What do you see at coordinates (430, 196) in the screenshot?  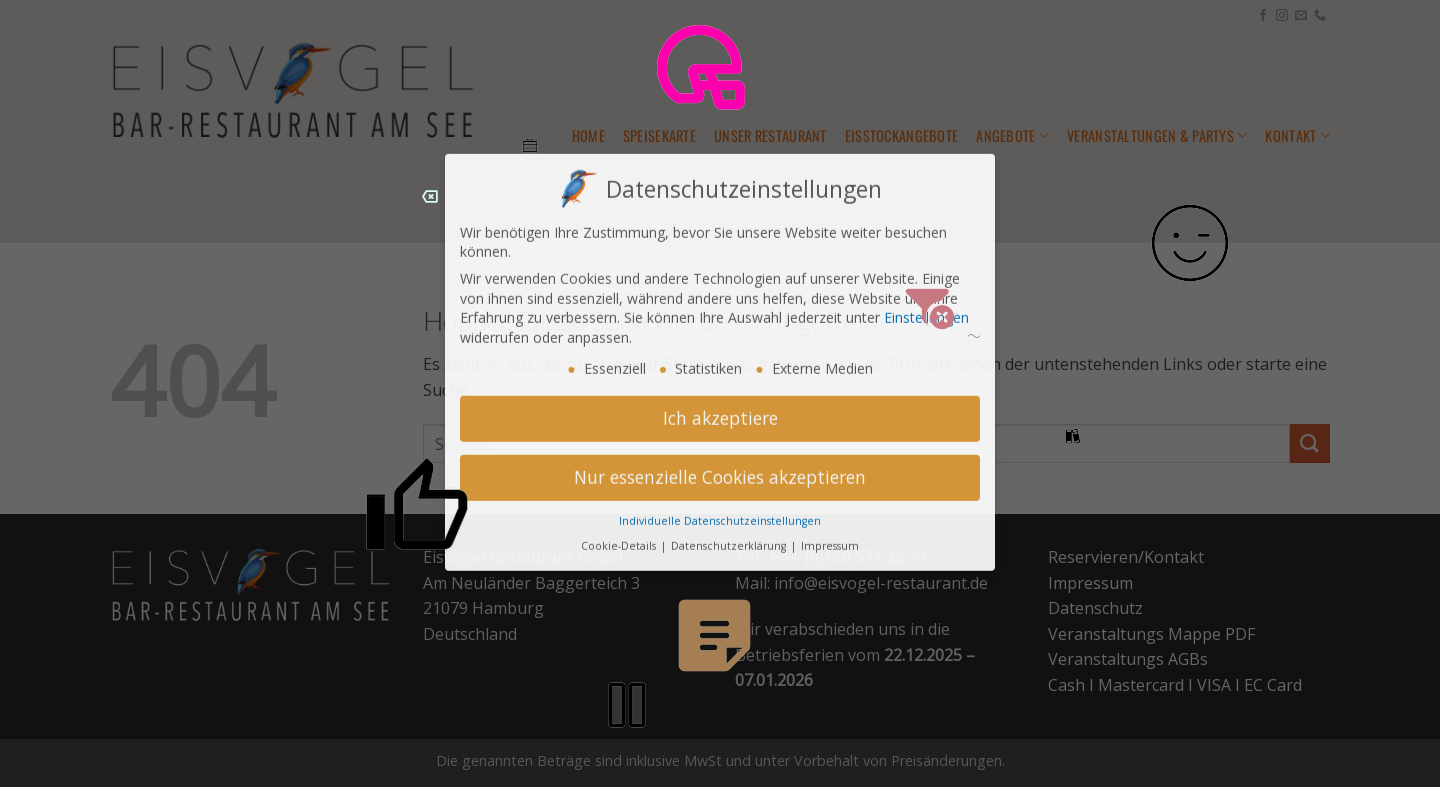 I see `delete the previous character` at bounding box center [430, 196].